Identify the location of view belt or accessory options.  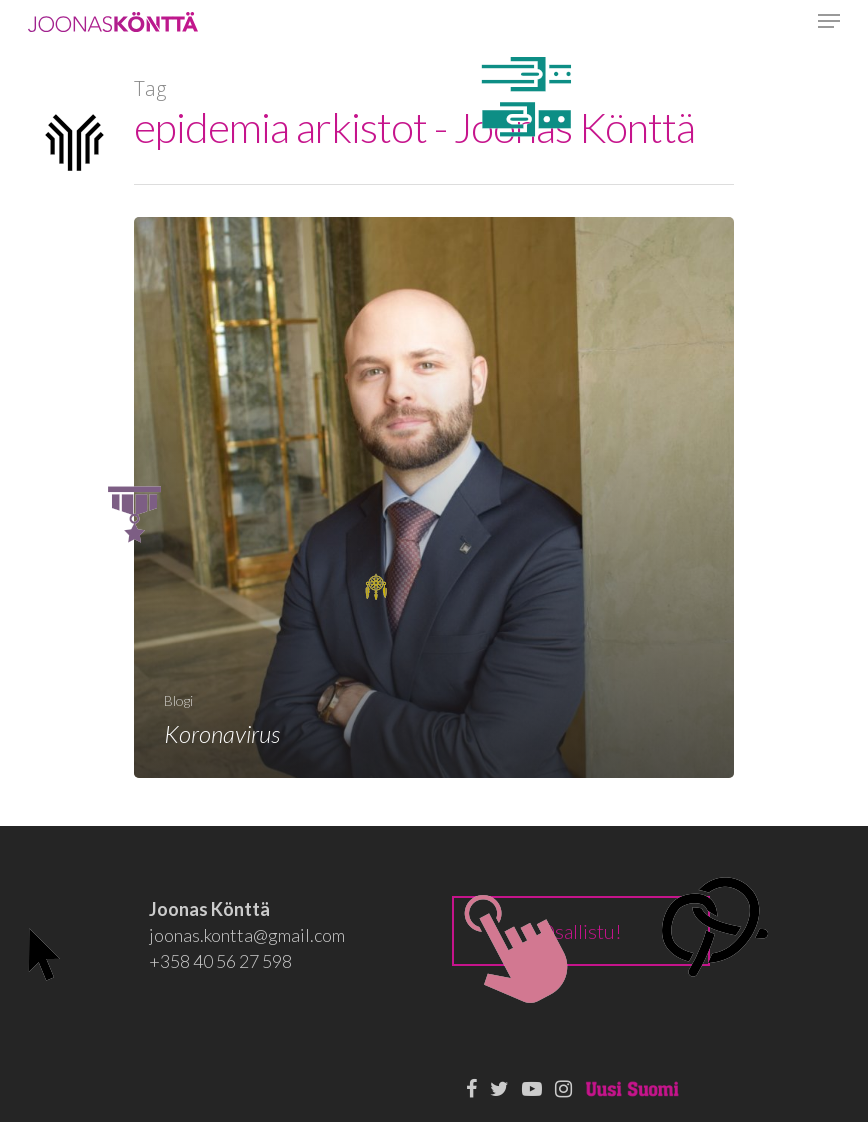
(526, 97).